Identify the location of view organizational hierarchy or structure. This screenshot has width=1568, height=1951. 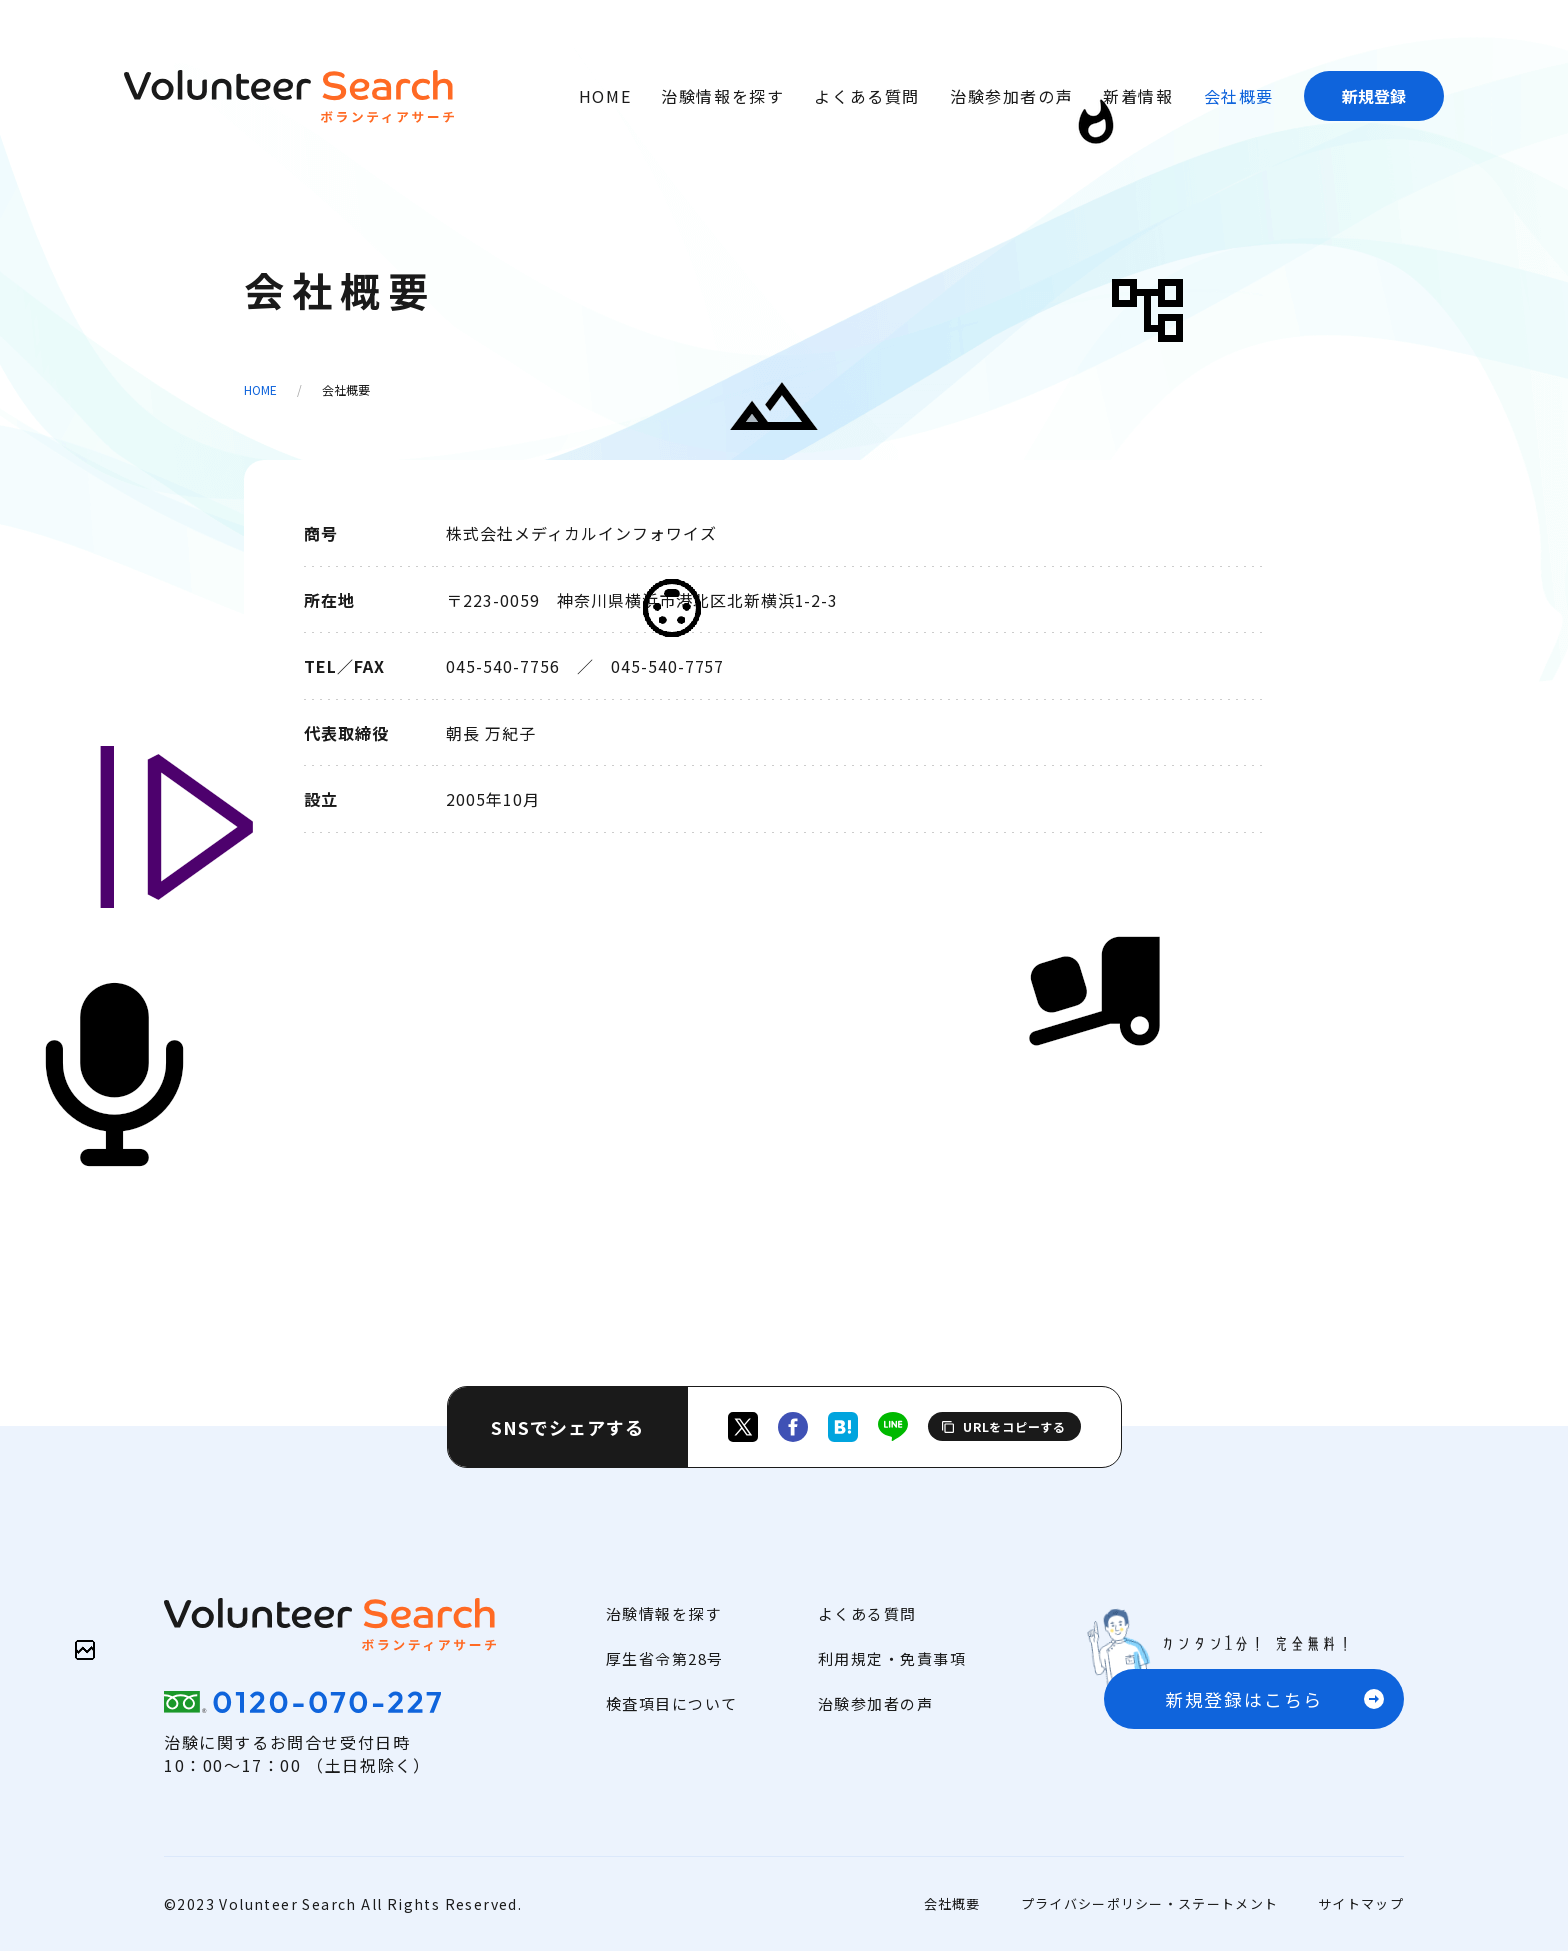
(1147, 310).